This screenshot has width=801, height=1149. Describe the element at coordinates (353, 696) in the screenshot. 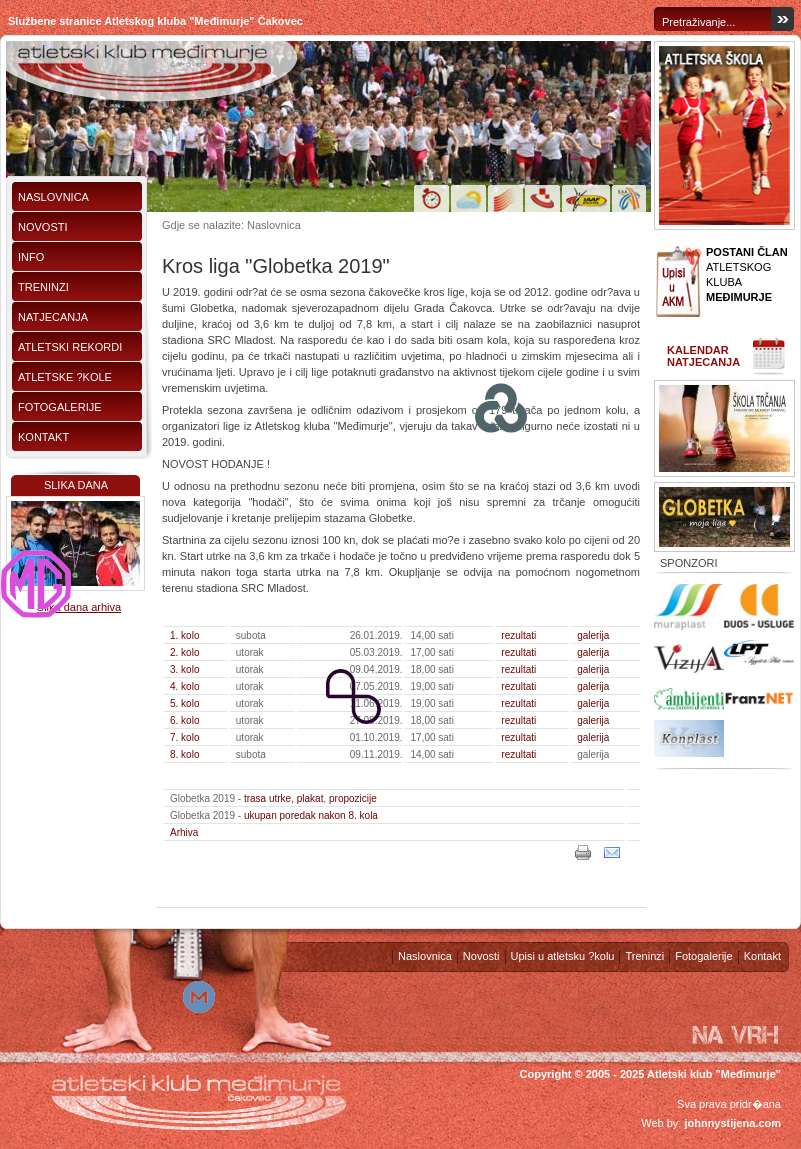

I see `NextBillion.ai company logo` at that location.